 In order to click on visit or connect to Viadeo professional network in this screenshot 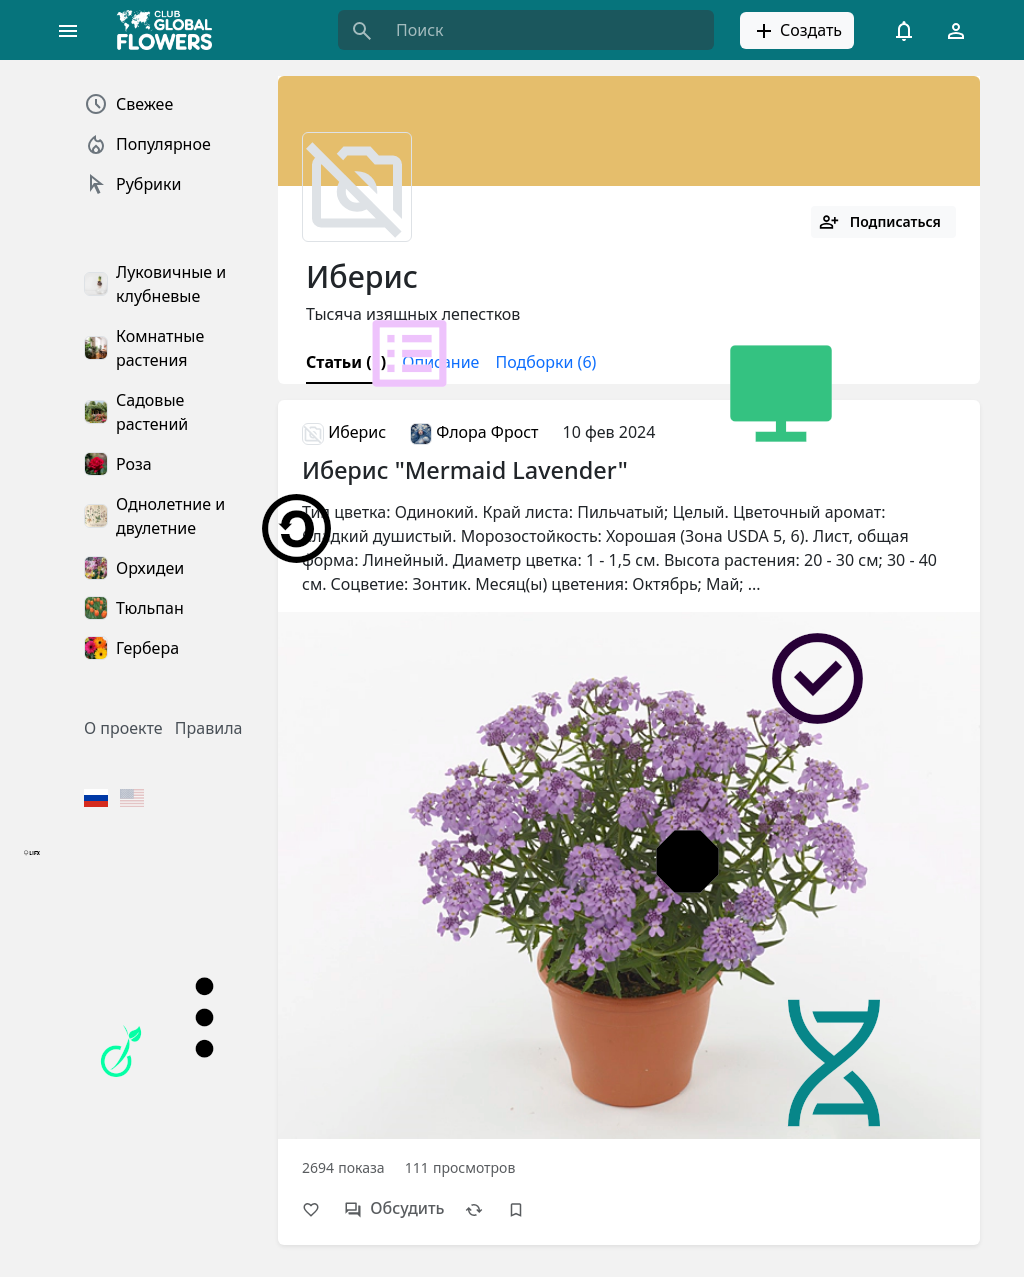, I will do `click(121, 1051)`.